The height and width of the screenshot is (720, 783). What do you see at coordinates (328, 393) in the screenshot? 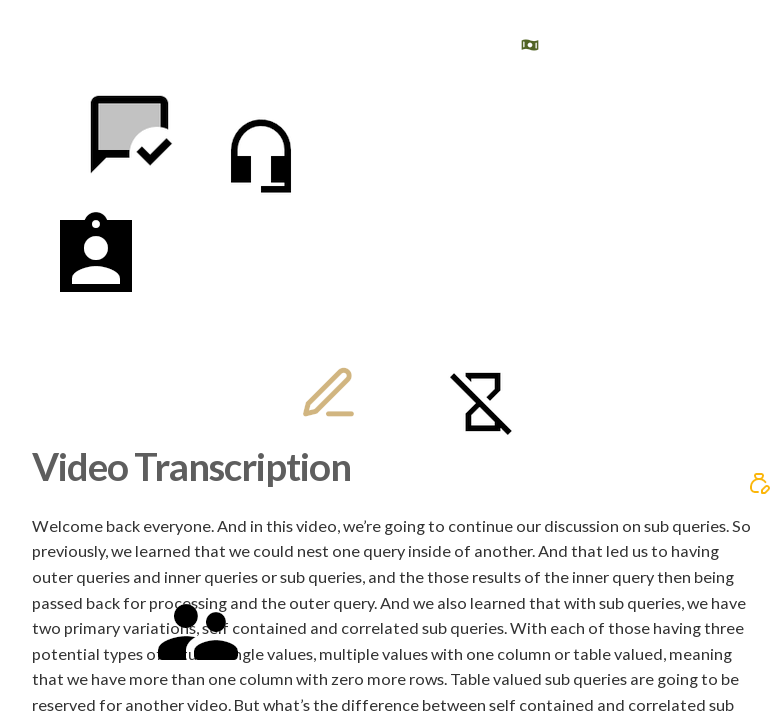
I see `edit text or content` at bounding box center [328, 393].